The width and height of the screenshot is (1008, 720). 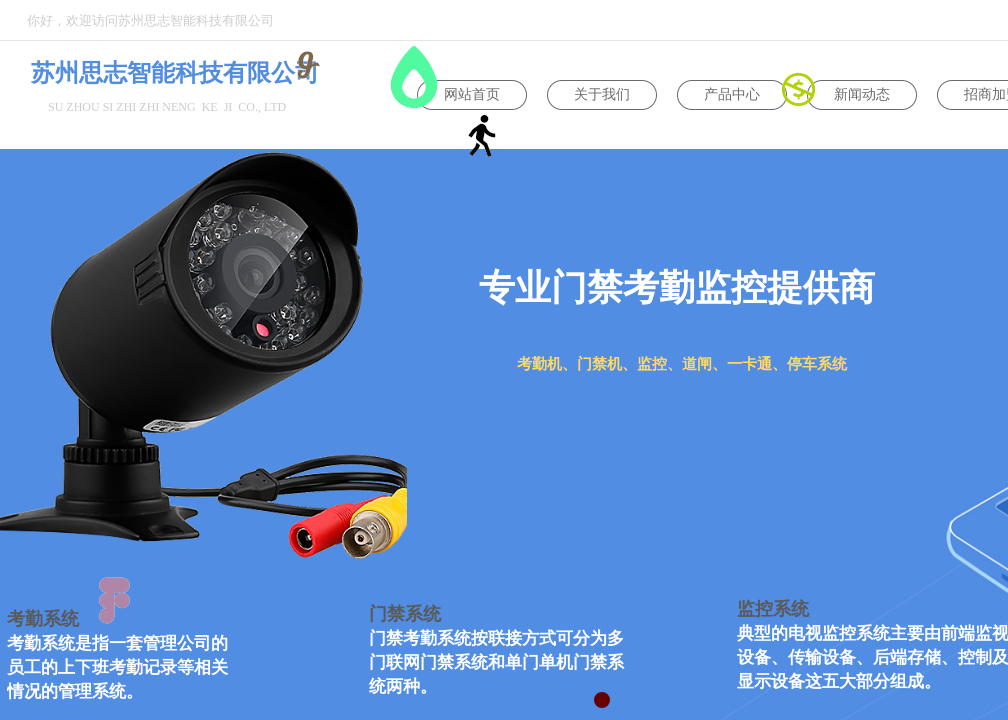 I want to click on indicates trending or hot content, so click(x=414, y=77).